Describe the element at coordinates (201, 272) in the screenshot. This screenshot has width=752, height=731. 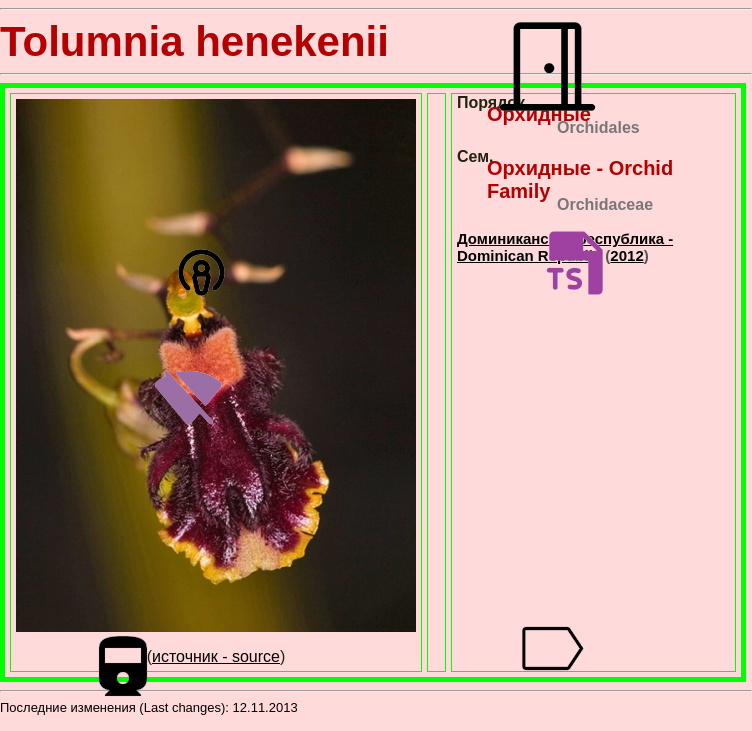
I see `open Apple Podcasts app` at that location.